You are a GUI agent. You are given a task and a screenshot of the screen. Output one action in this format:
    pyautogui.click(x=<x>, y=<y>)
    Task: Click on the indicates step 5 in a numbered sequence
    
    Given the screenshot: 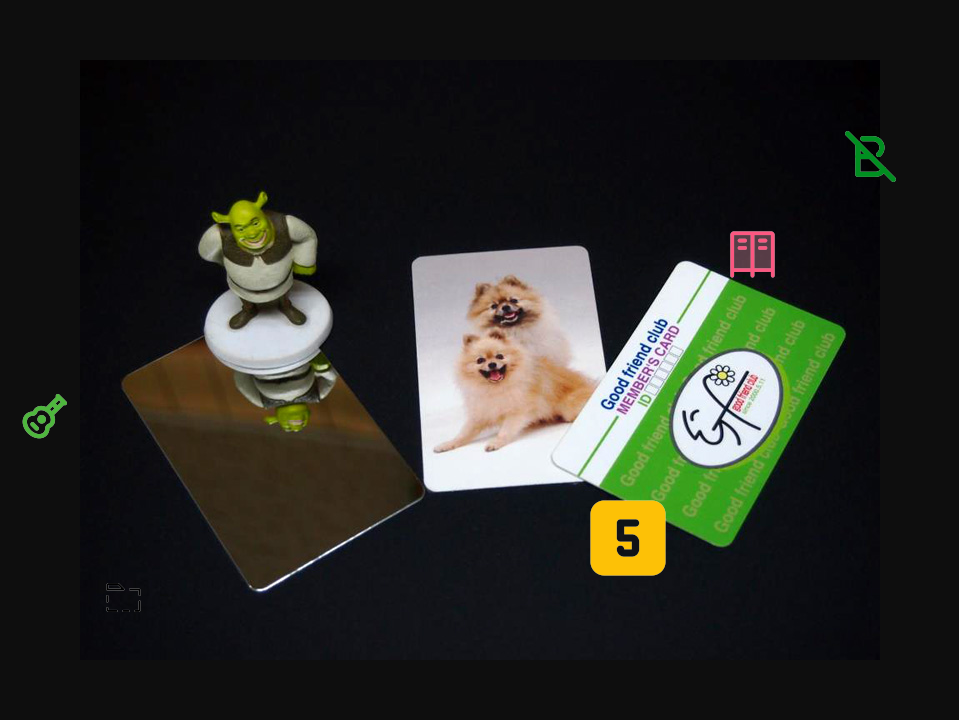 What is the action you would take?
    pyautogui.click(x=628, y=538)
    